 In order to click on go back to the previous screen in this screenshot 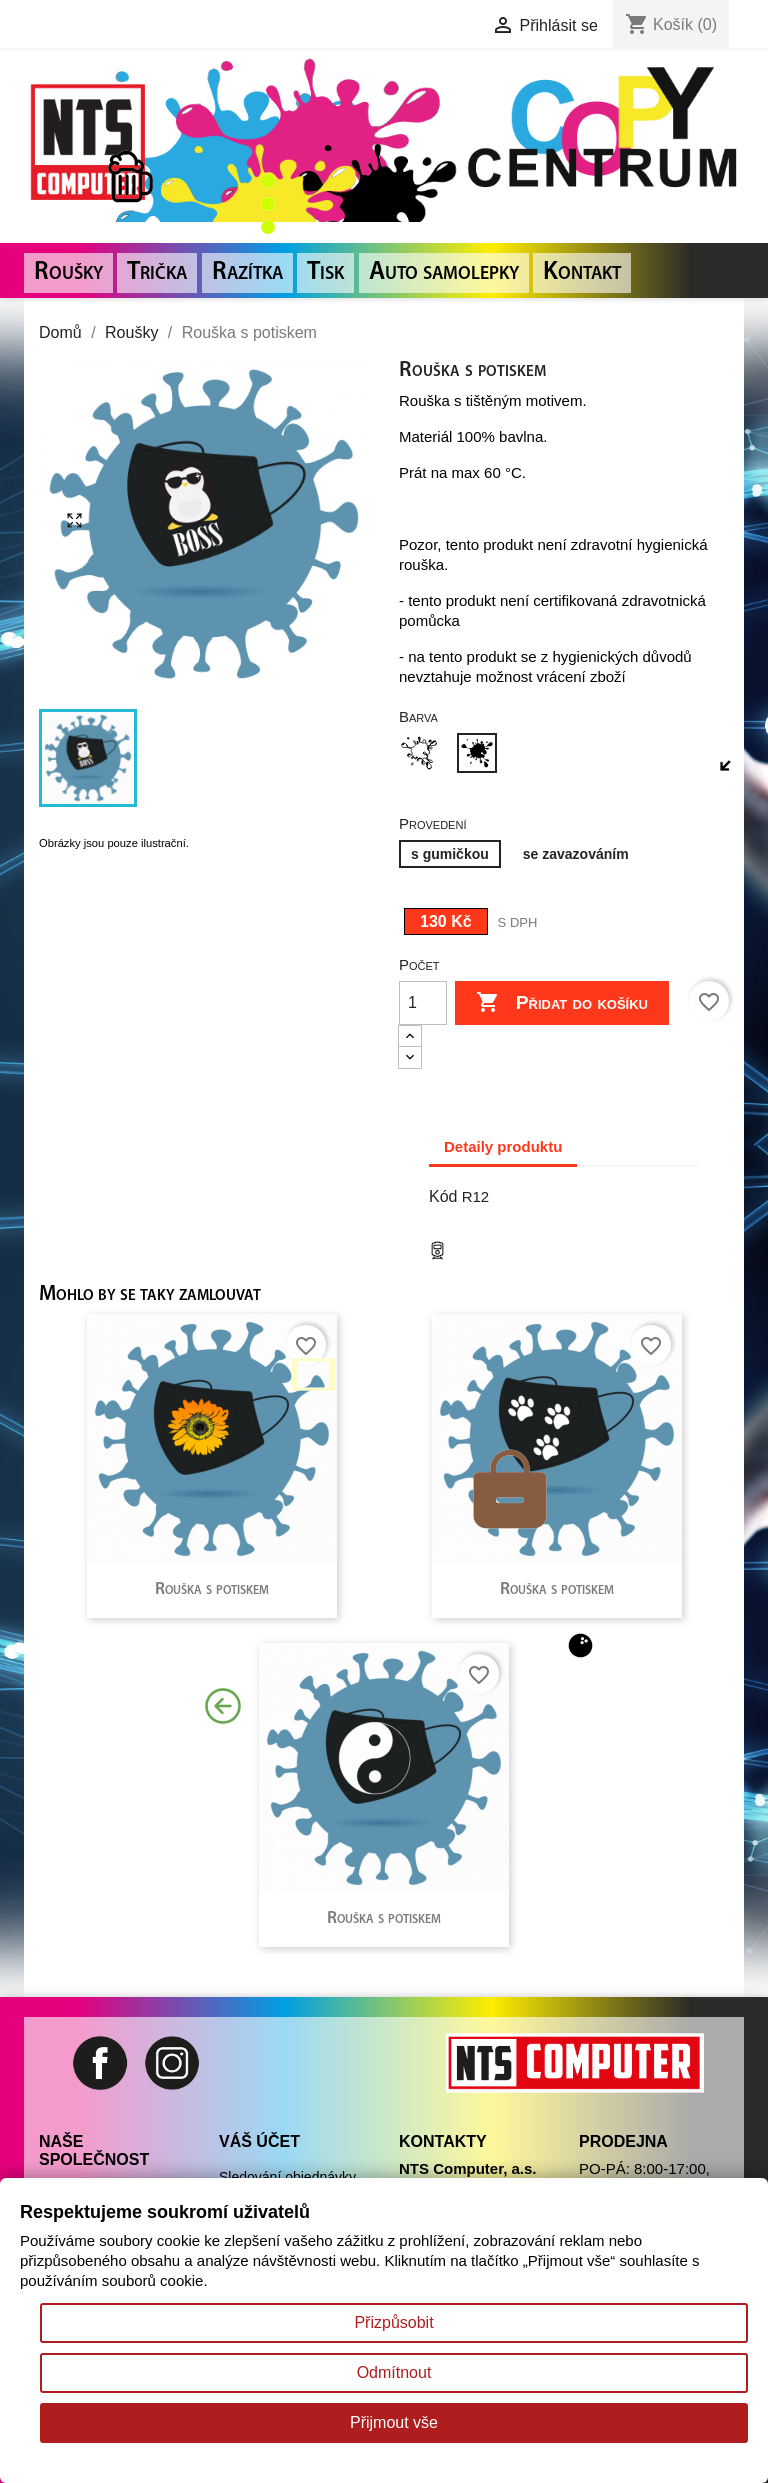, I will do `click(223, 1706)`.